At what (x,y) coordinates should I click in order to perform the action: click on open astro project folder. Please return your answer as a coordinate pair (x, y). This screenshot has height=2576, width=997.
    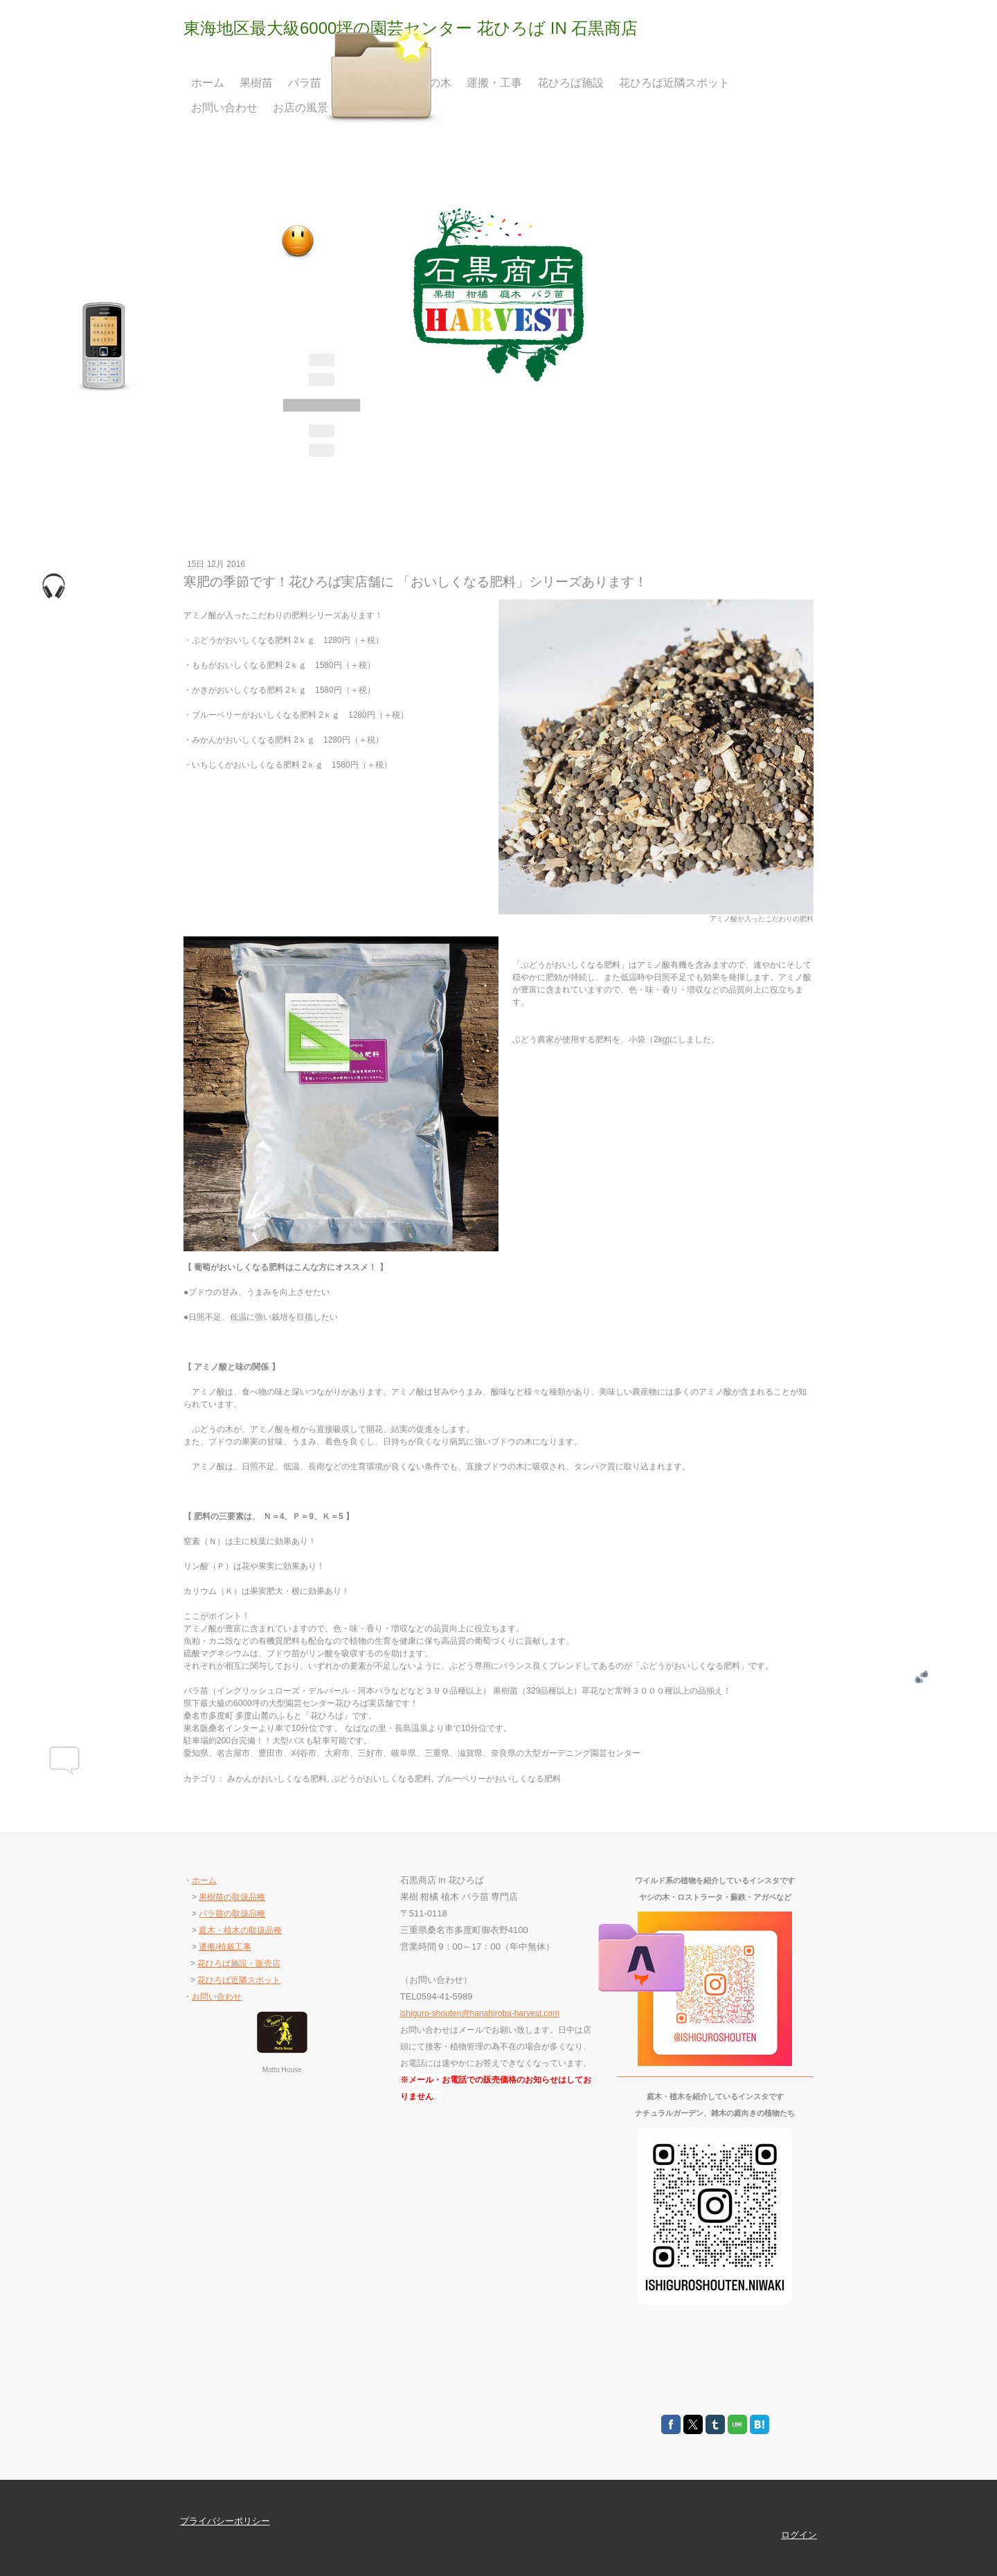
    Looking at the image, I should click on (641, 1960).